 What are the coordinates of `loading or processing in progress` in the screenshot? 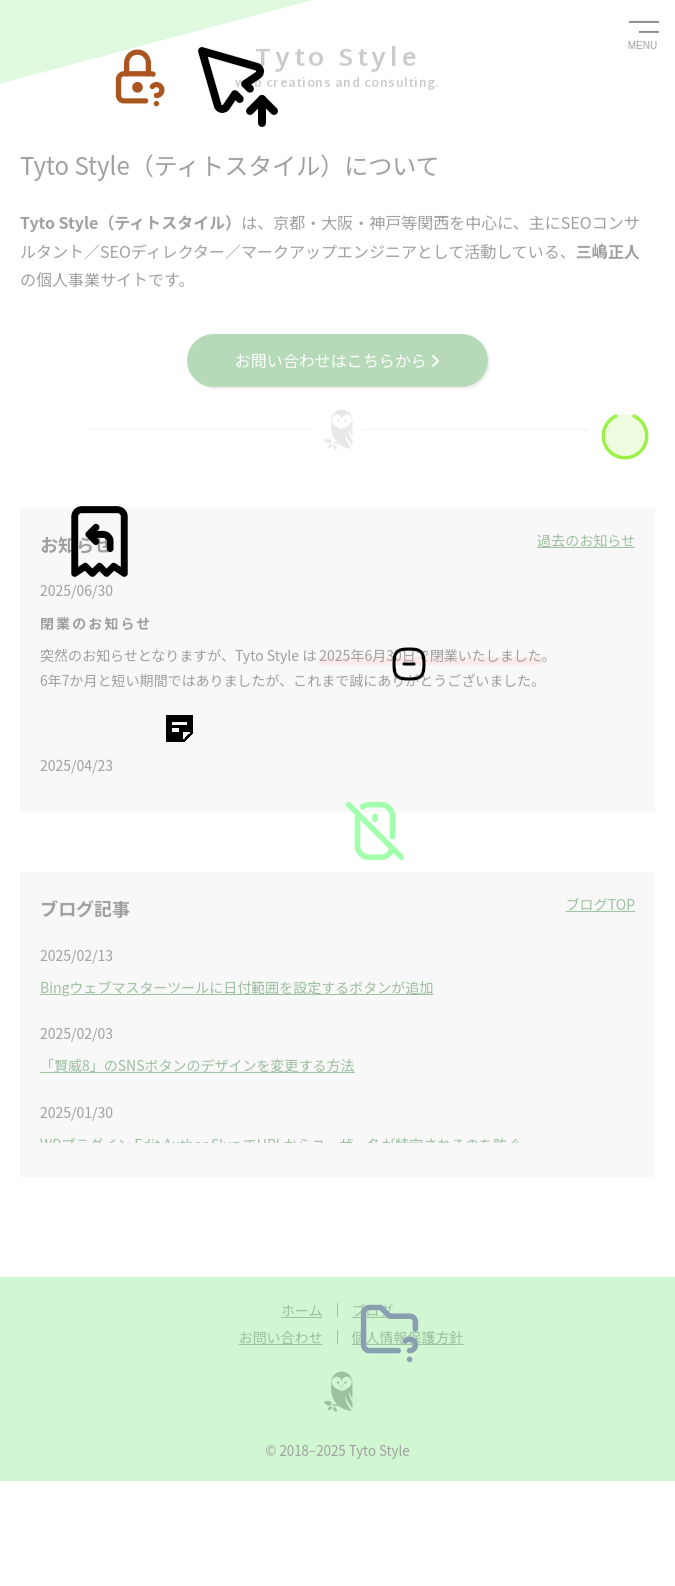 It's located at (625, 436).